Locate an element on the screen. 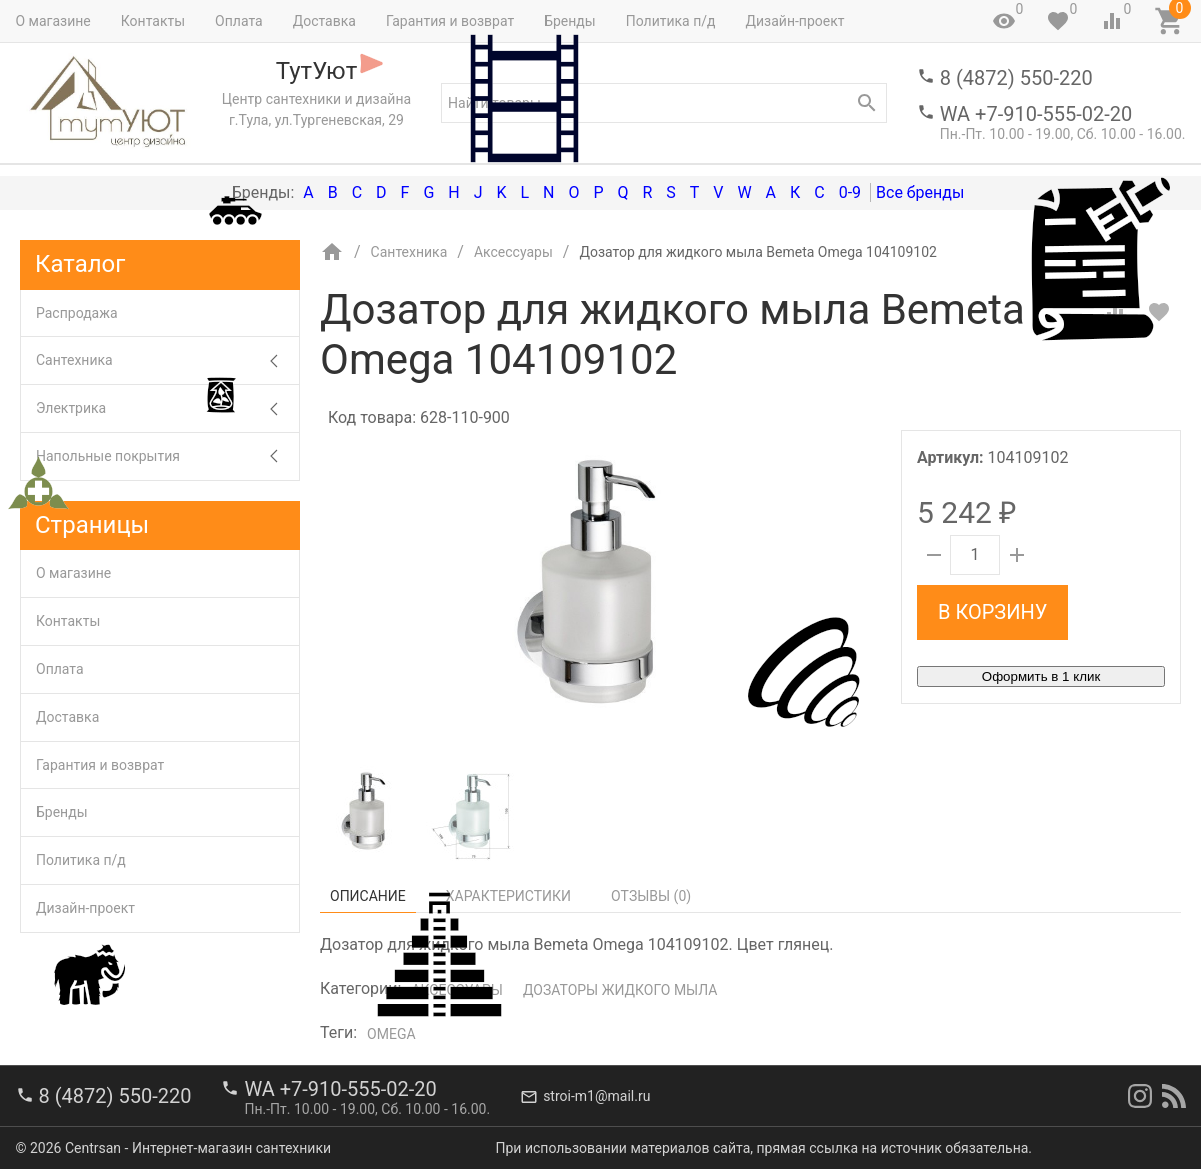 This screenshot has width=1201, height=1169. indicates advanced or level three achievement status is located at coordinates (38, 482).